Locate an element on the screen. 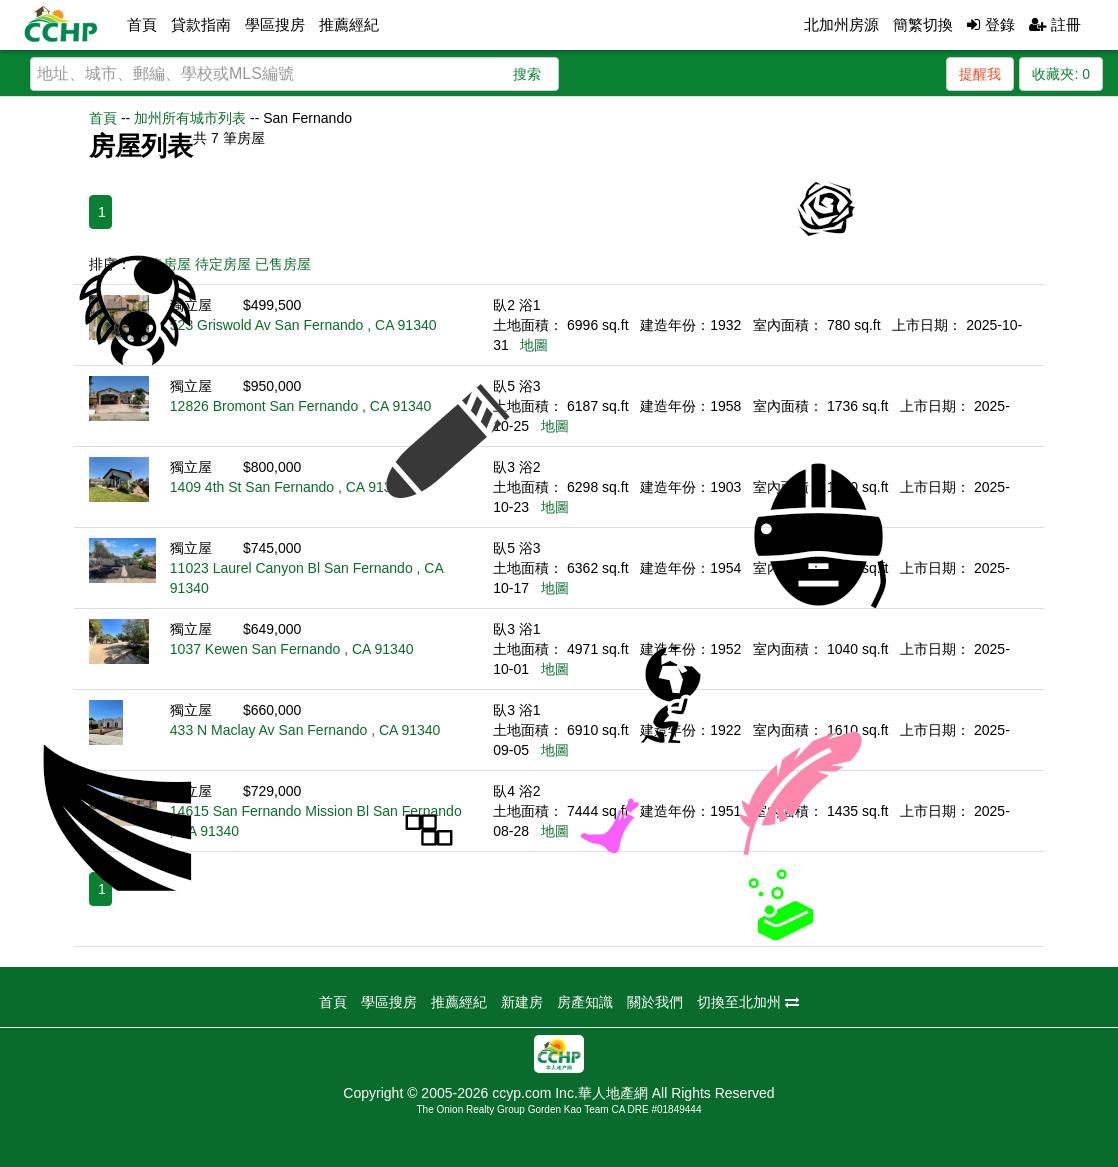 The width and height of the screenshot is (1118, 1167). view world map or global content is located at coordinates (673, 694).